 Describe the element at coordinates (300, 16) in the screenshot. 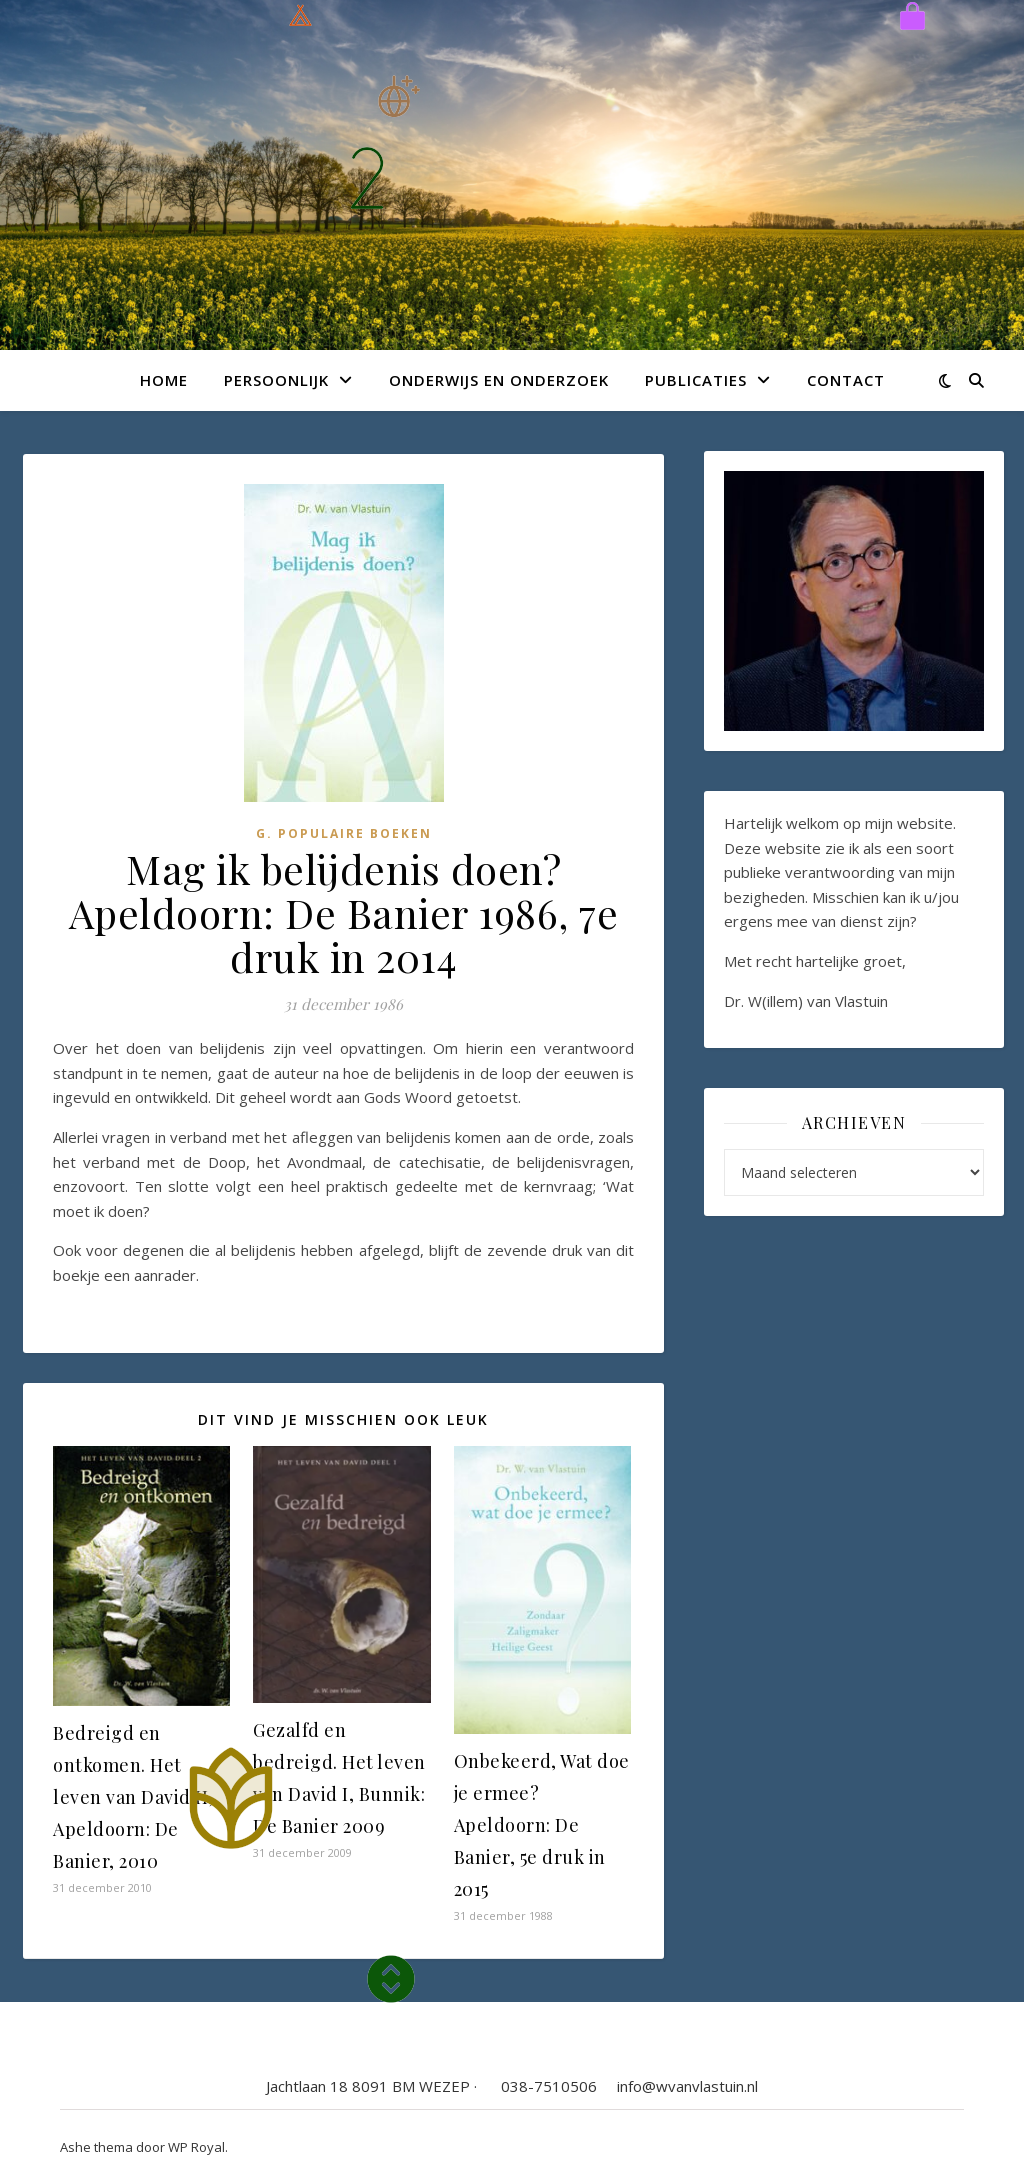

I see `view camping or outdoor accommodations` at that location.